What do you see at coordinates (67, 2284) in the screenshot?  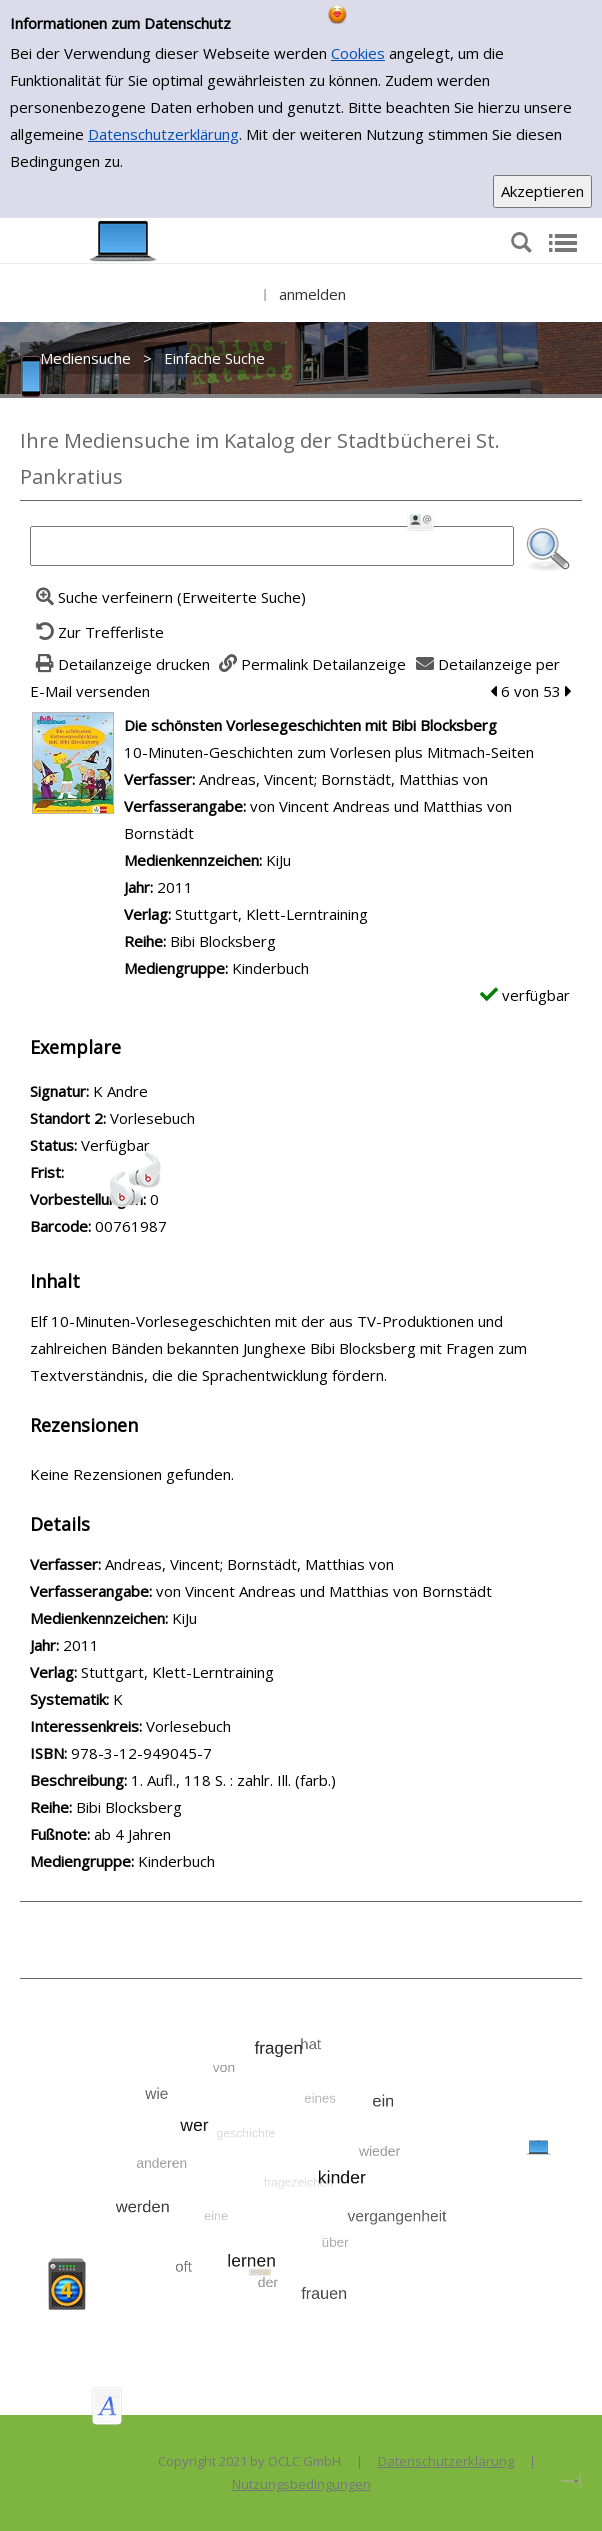 I see `access RAID 4 storage configuration` at bounding box center [67, 2284].